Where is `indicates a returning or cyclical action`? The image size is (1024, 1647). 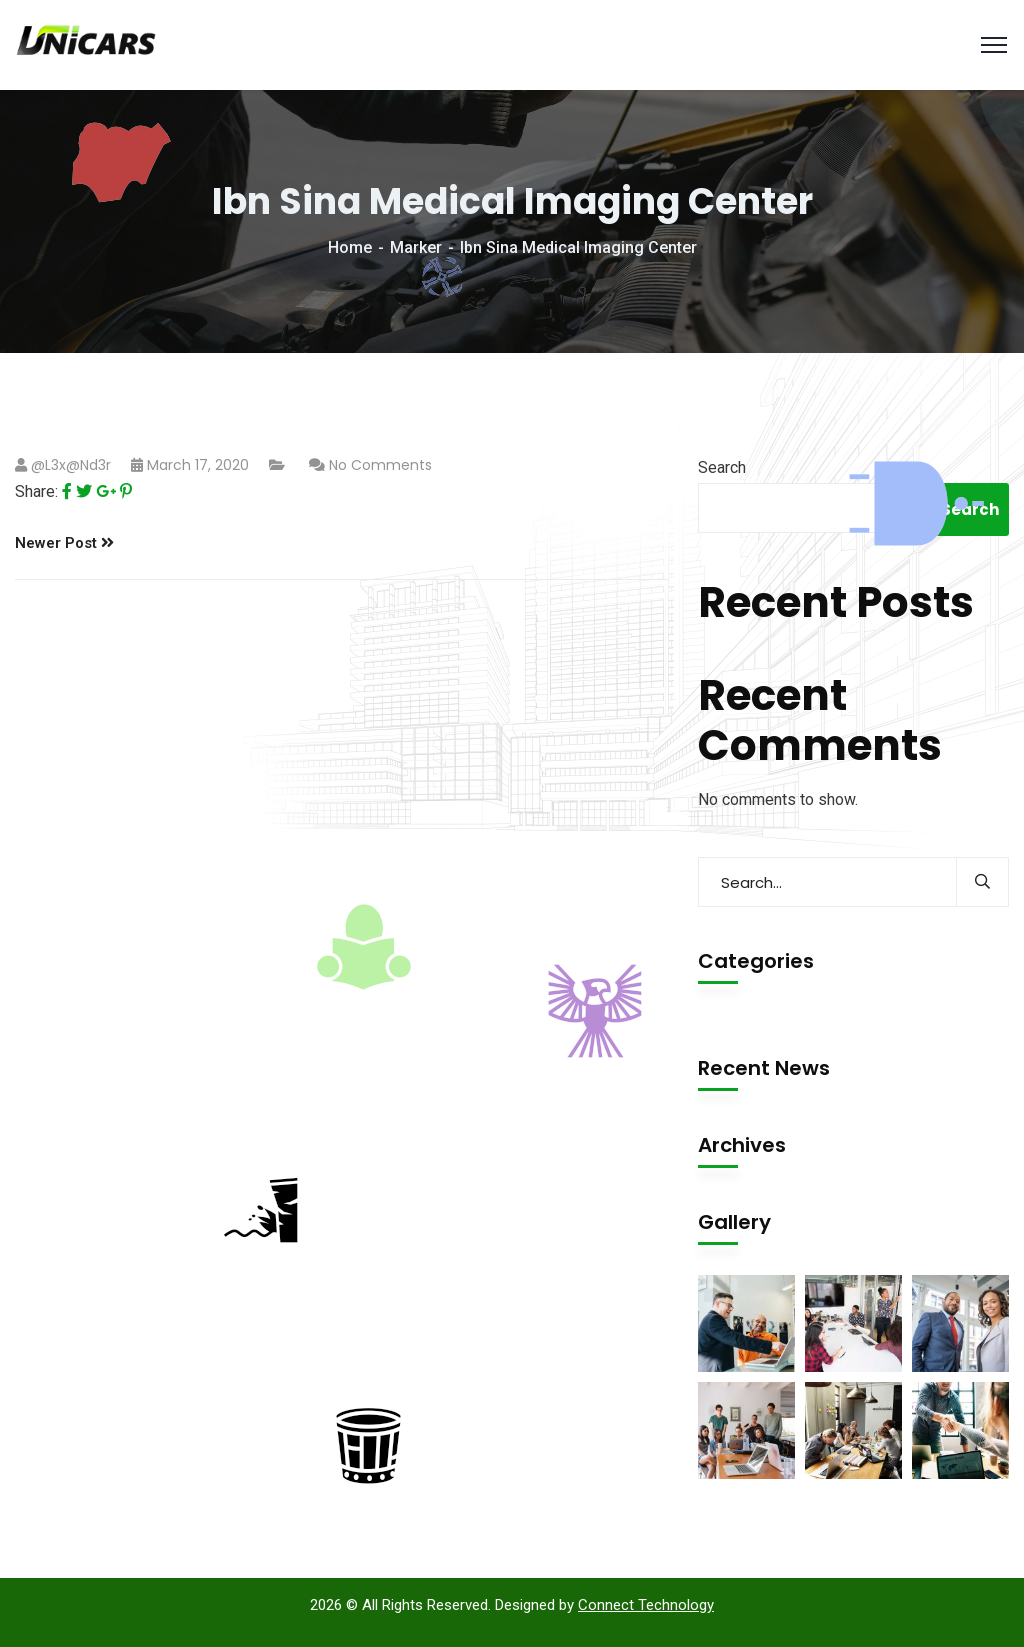
indicates a returning or cyclical action is located at coordinates (442, 277).